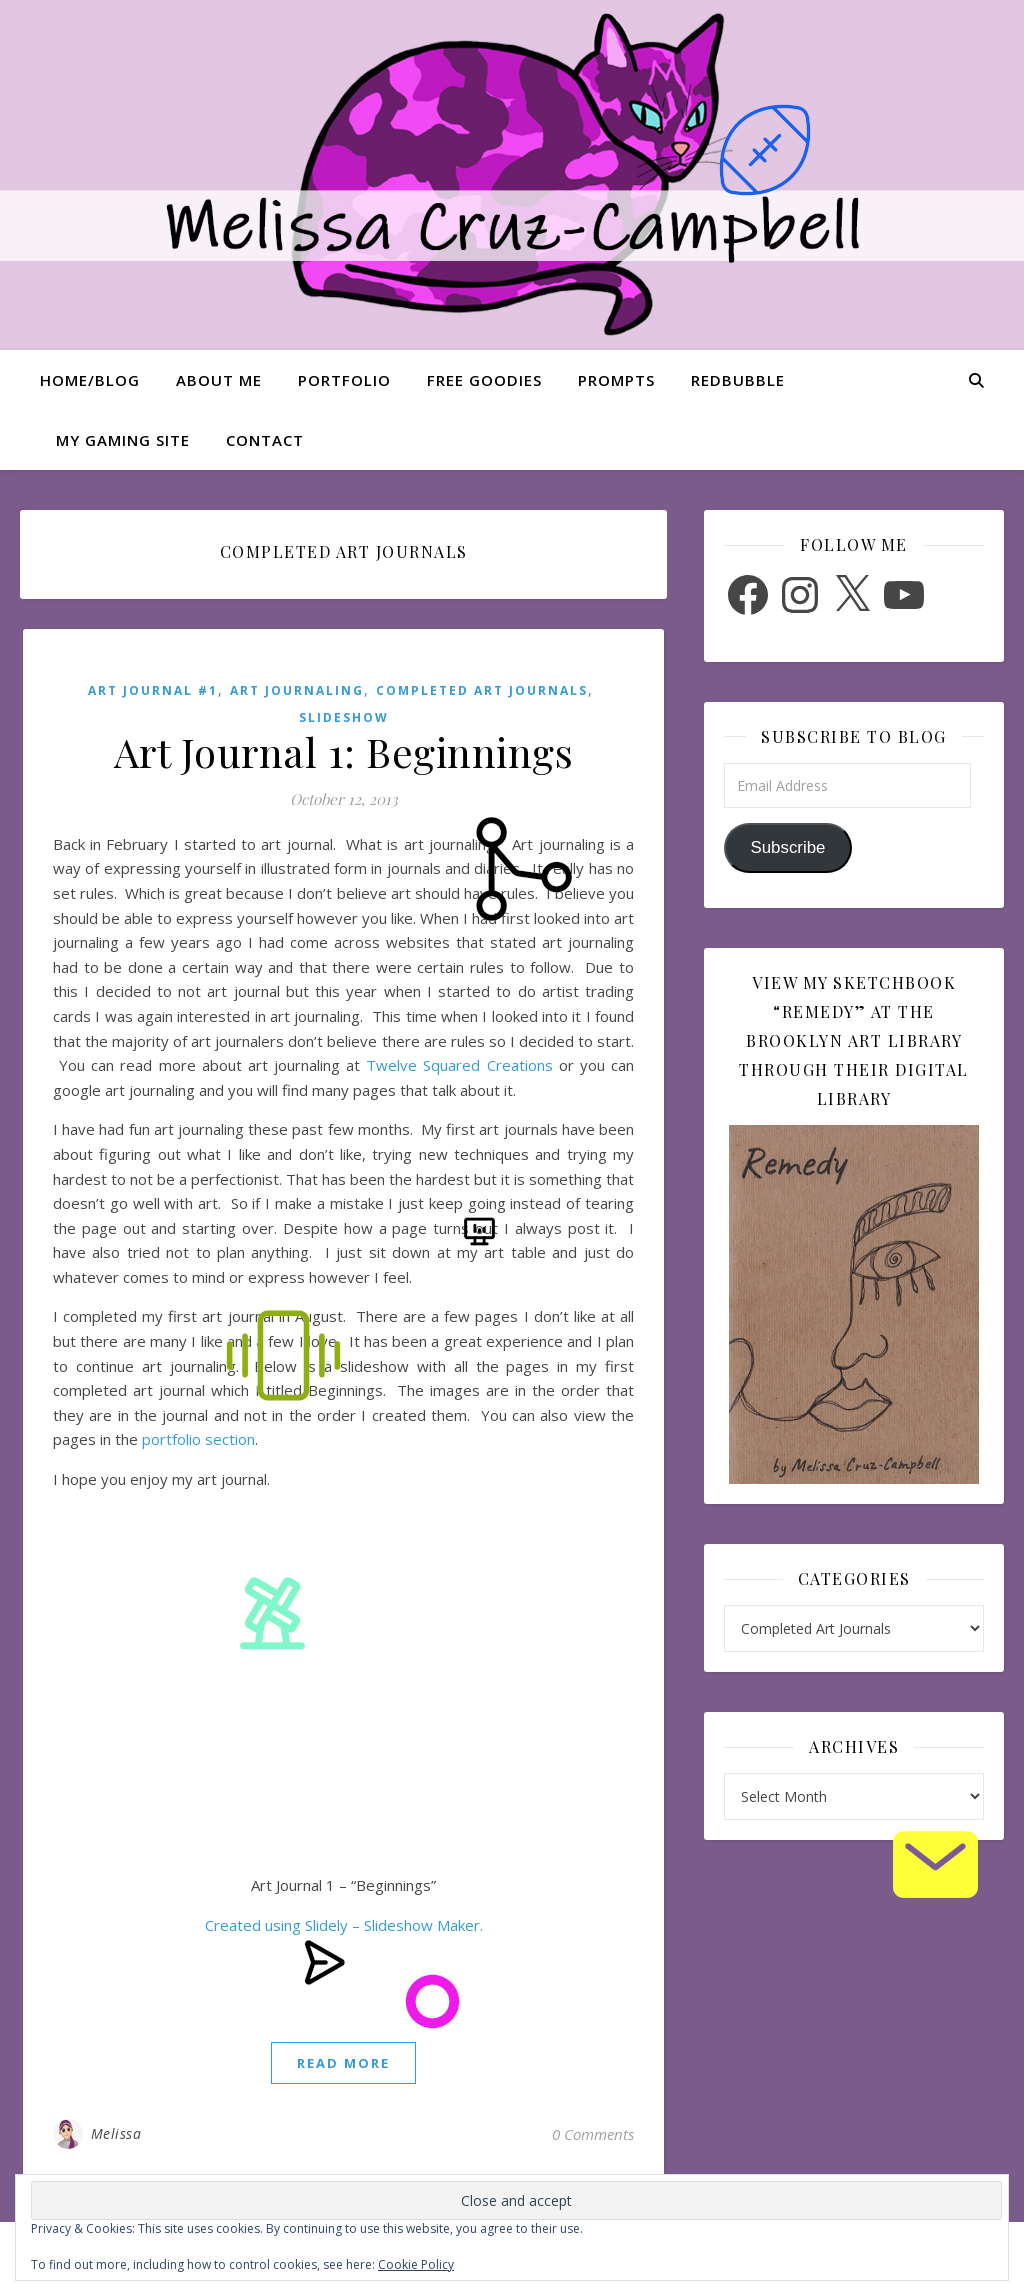  What do you see at coordinates (479, 1231) in the screenshot?
I see `view desktop analytics dashboard` at bounding box center [479, 1231].